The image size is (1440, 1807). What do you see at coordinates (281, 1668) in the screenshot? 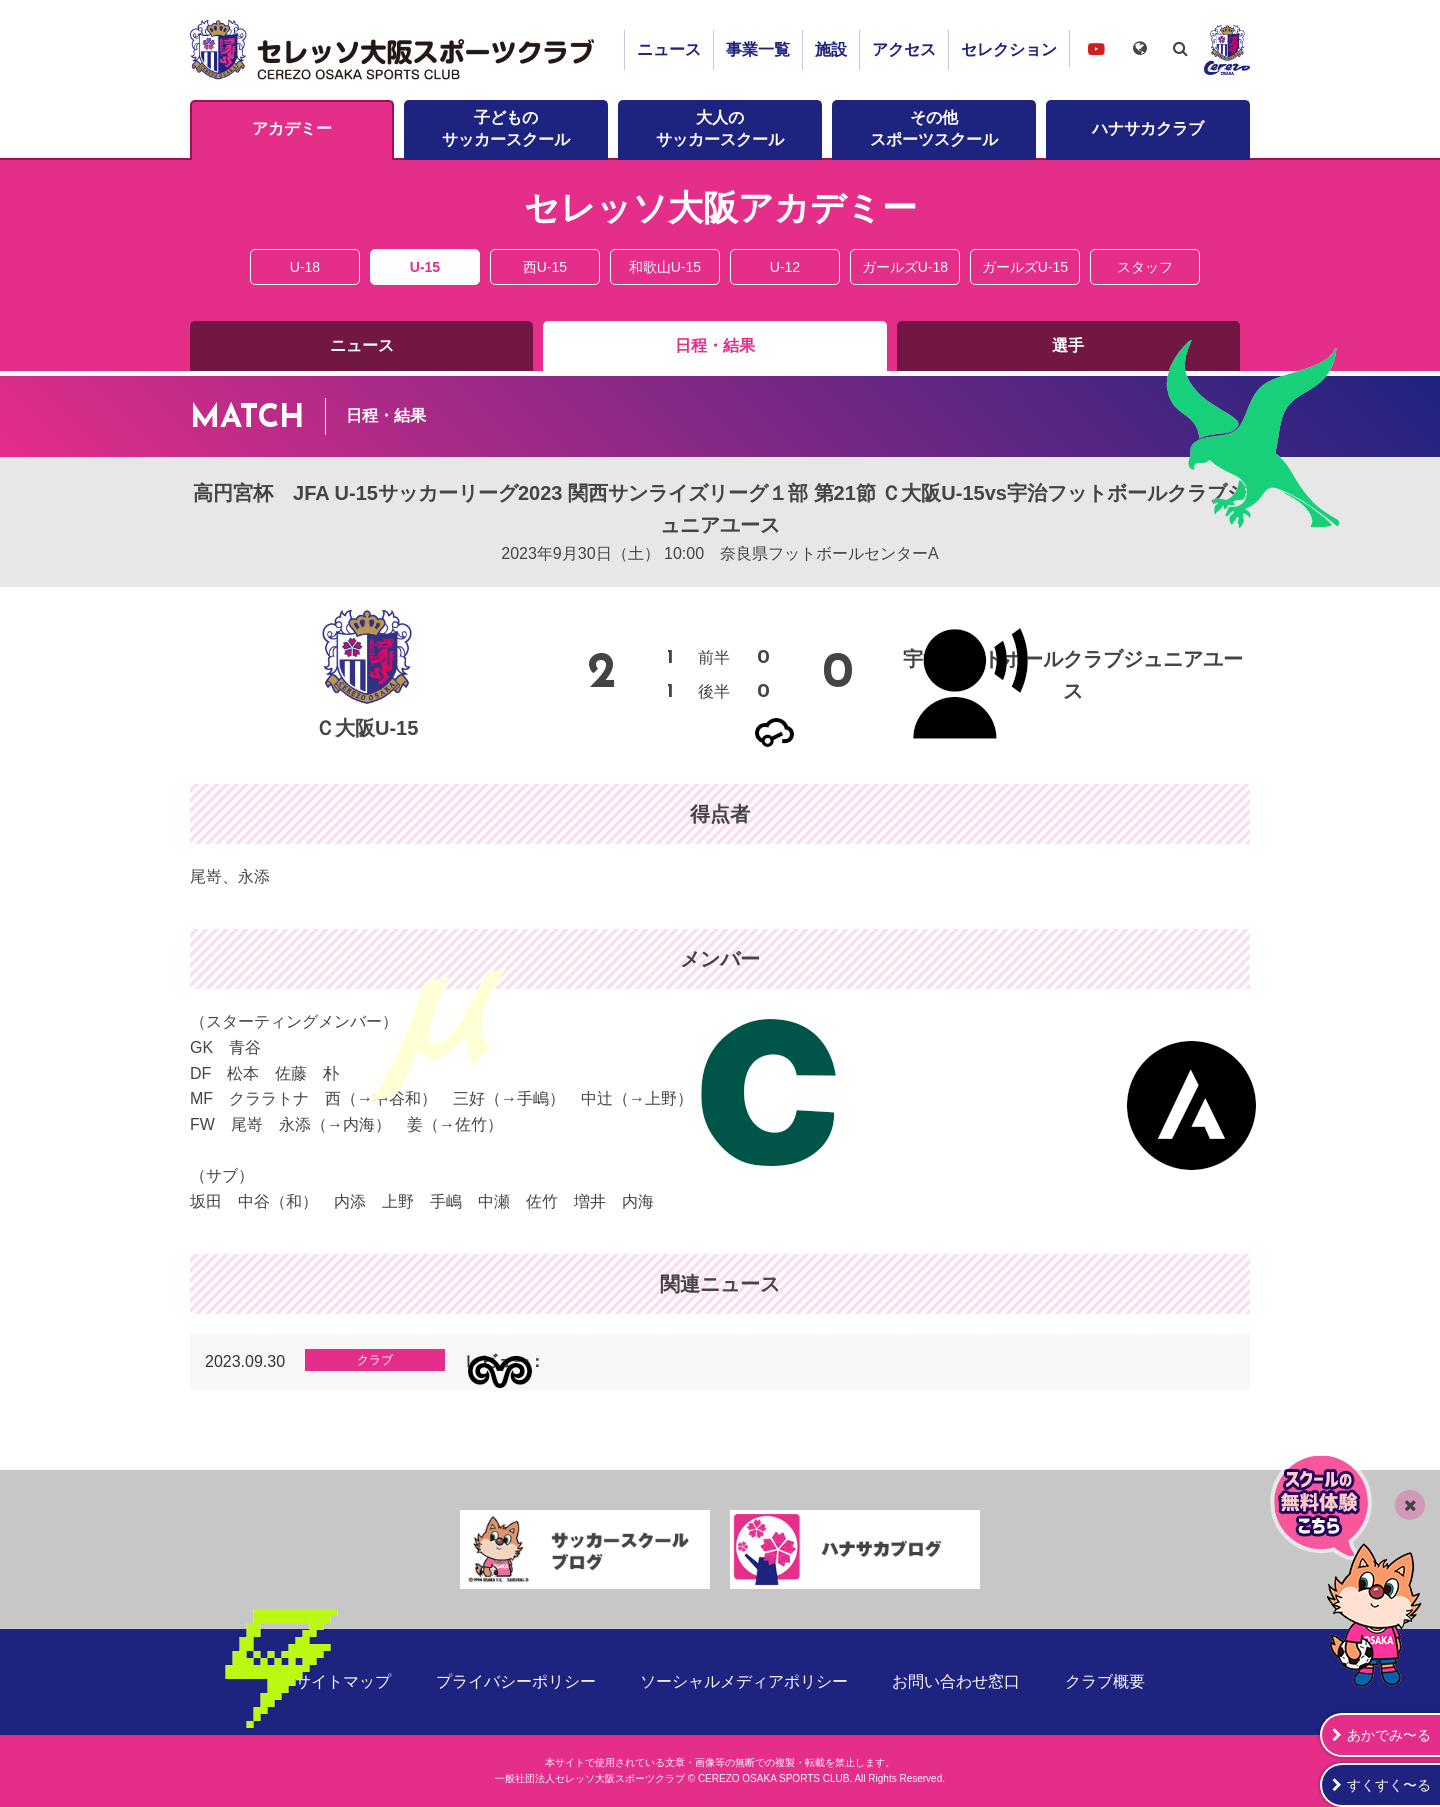
I see `open game jolt app or website` at bounding box center [281, 1668].